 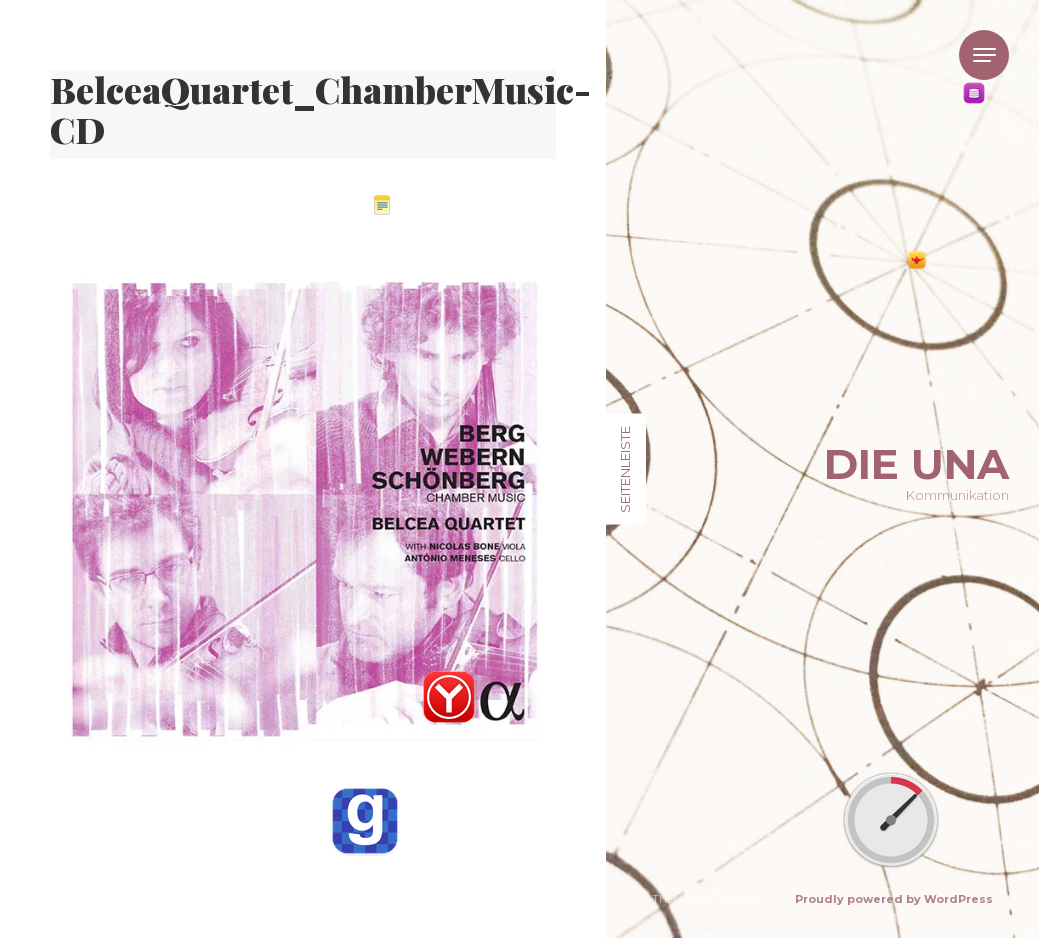 What do you see at coordinates (891, 820) in the screenshot?
I see `open sysprof system profiler application` at bounding box center [891, 820].